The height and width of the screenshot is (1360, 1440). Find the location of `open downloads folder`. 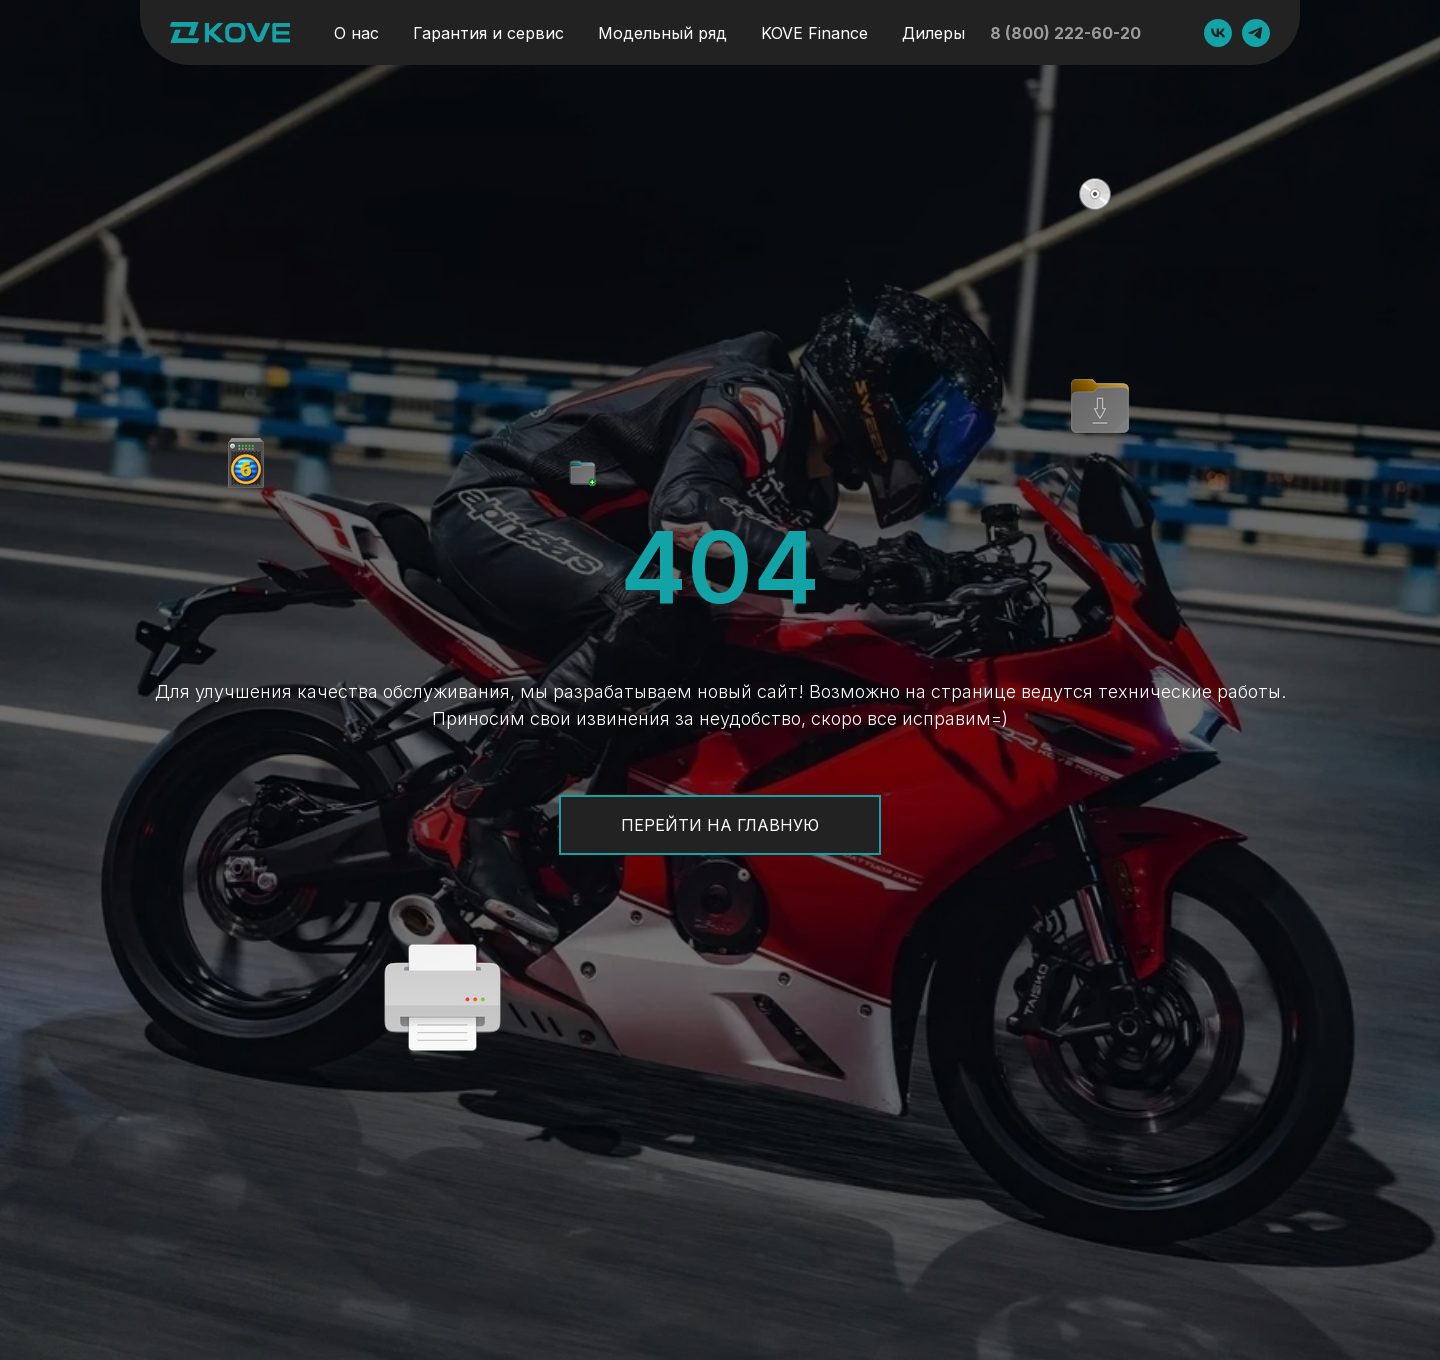

open downloads folder is located at coordinates (1100, 406).